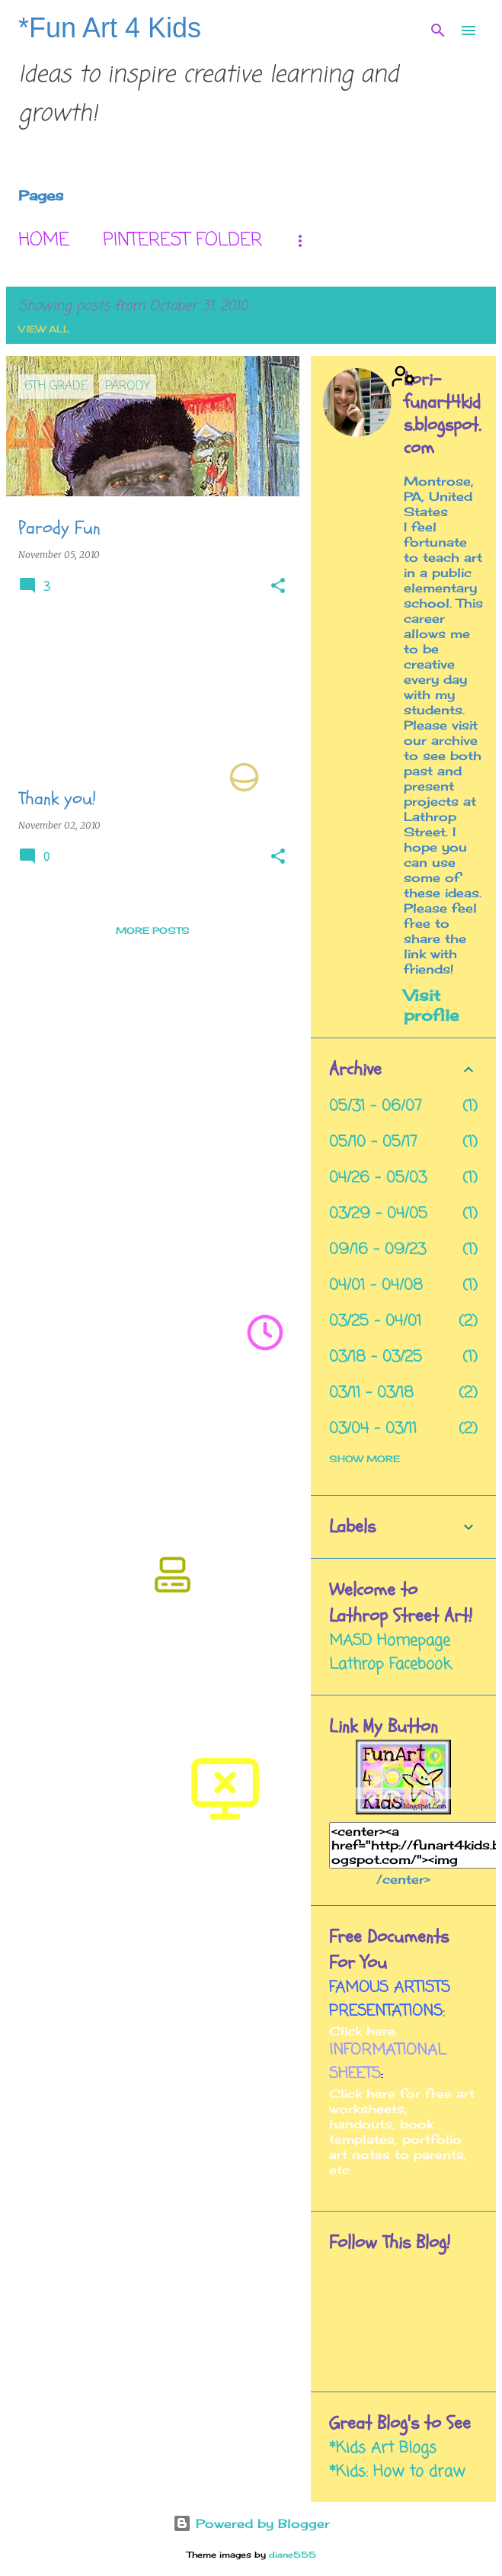 This screenshot has width=502, height=2576. I want to click on access user account settings, so click(403, 376).